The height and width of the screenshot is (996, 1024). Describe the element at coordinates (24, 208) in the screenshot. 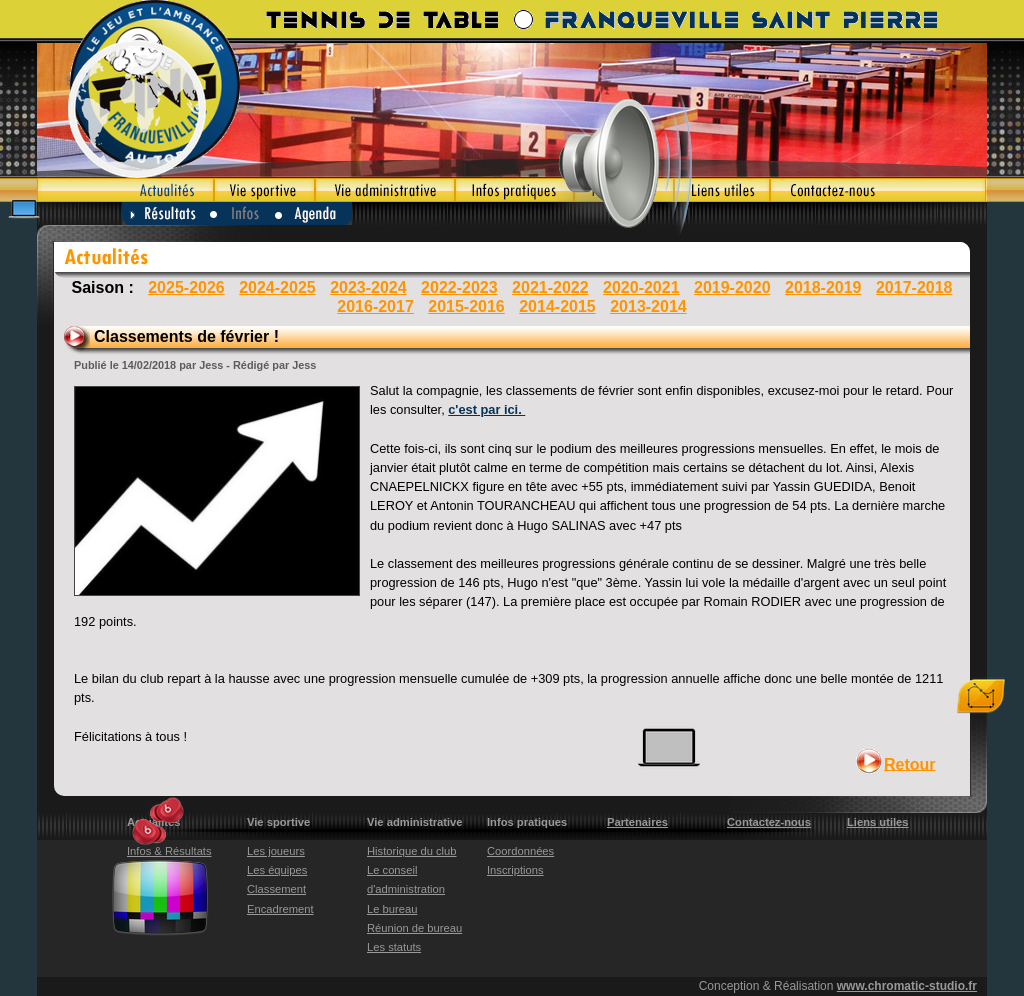

I see `macbook pro device identifier in system settings` at that location.